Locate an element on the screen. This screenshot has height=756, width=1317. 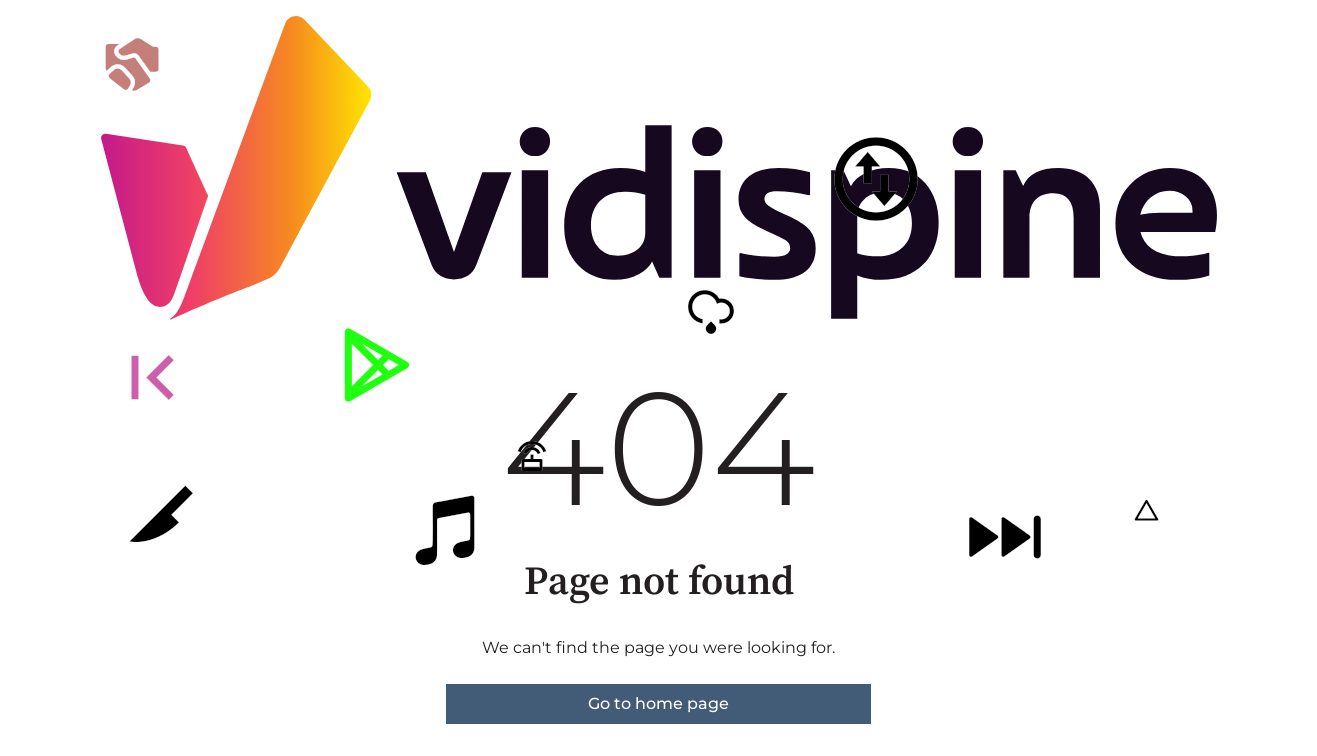
skip to the end of the track is located at coordinates (1005, 537).